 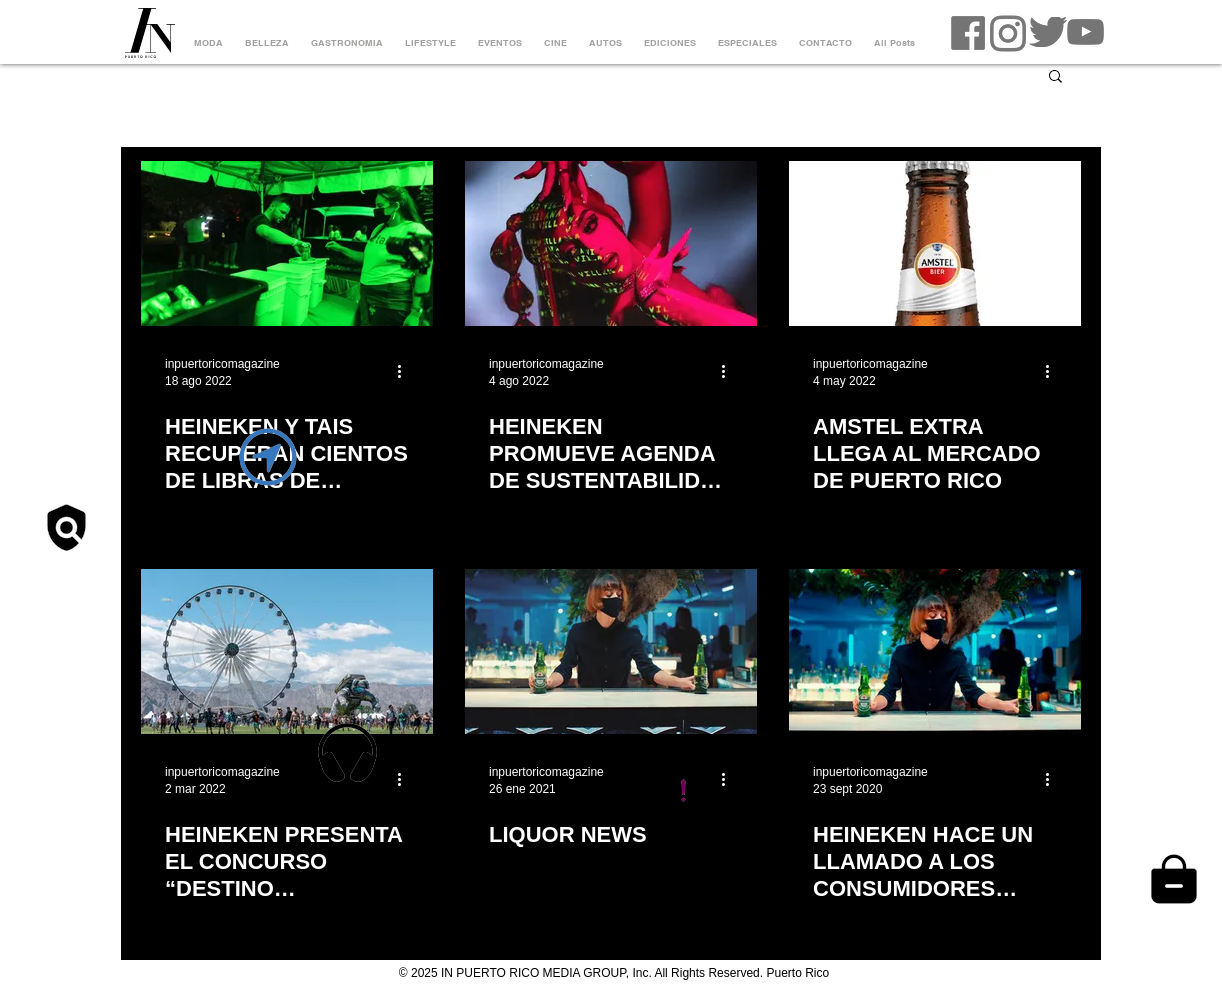 What do you see at coordinates (66, 527) in the screenshot?
I see `view privacy policy or terms` at bounding box center [66, 527].